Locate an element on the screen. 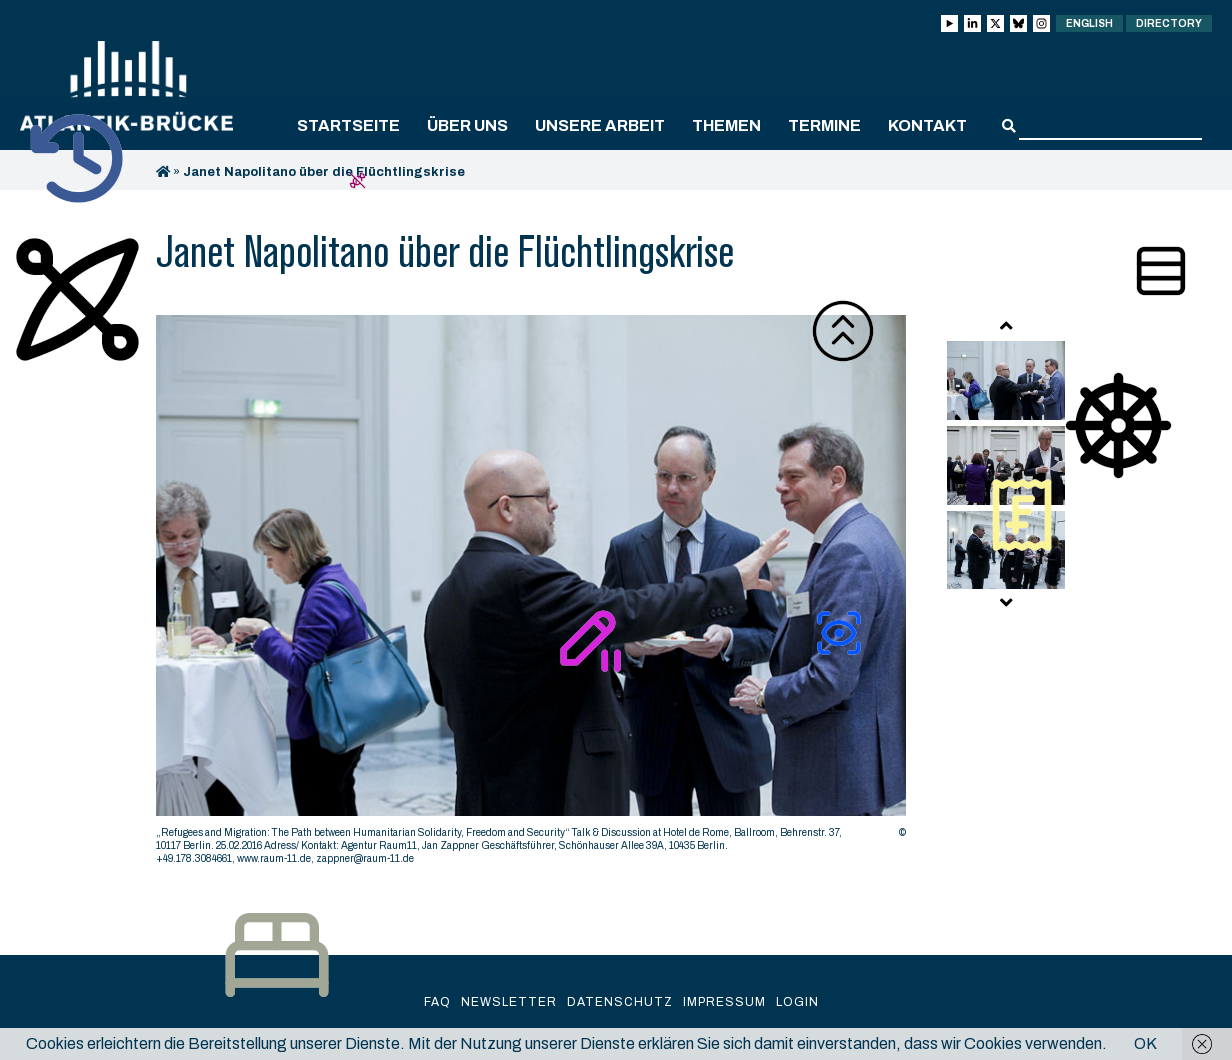  navigate to steering or navigation controls is located at coordinates (1118, 425).